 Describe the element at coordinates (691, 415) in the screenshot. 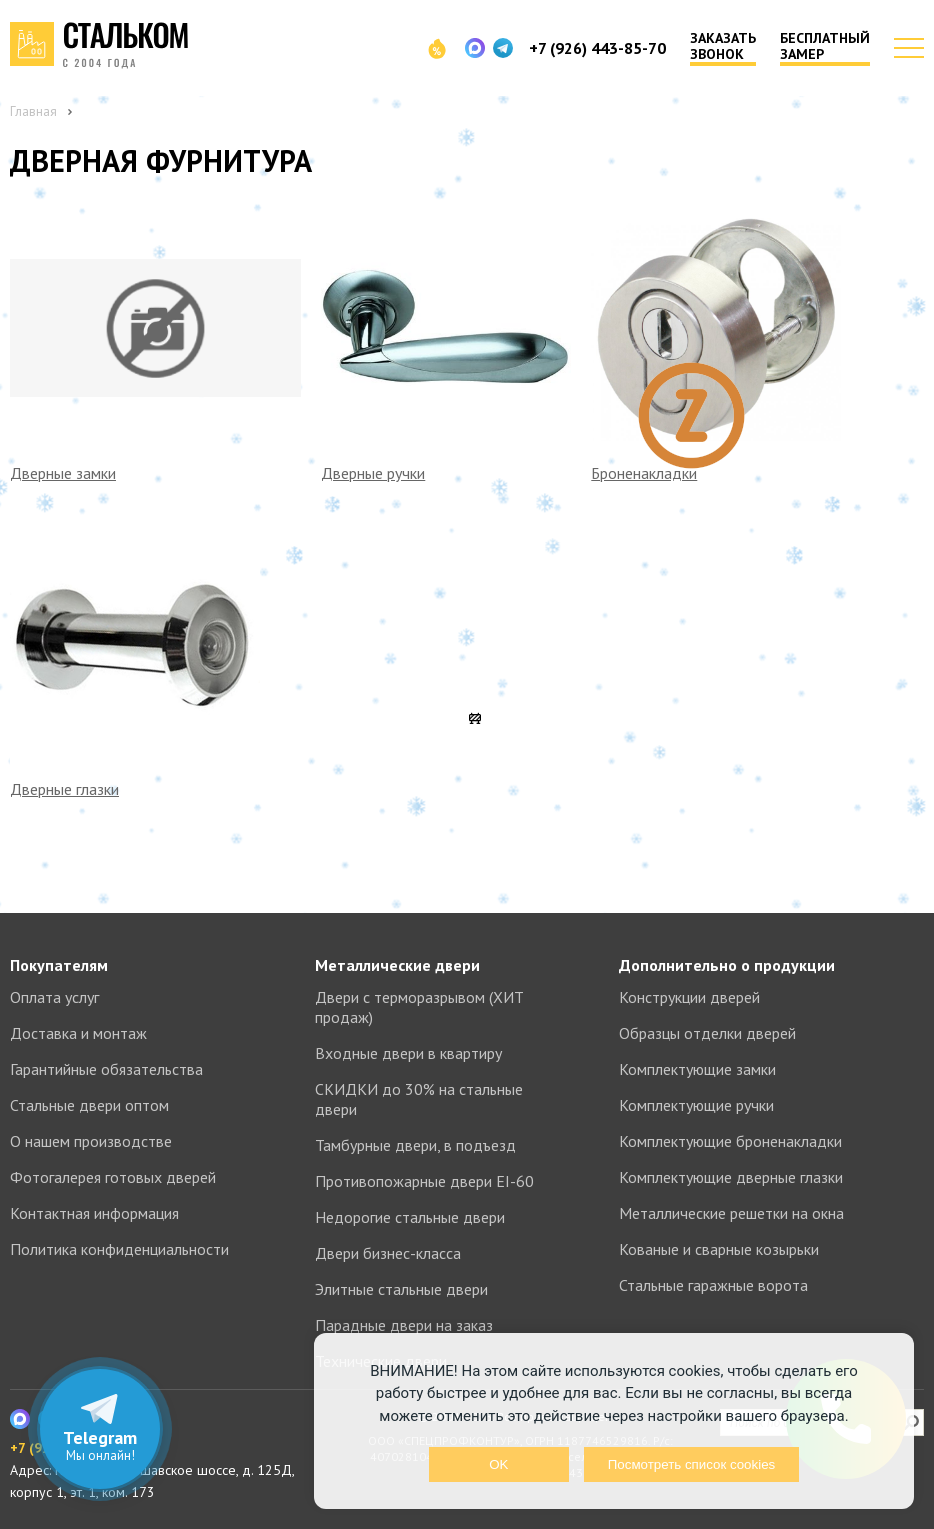

I see `indicates z-index or layer ordering controls` at that location.